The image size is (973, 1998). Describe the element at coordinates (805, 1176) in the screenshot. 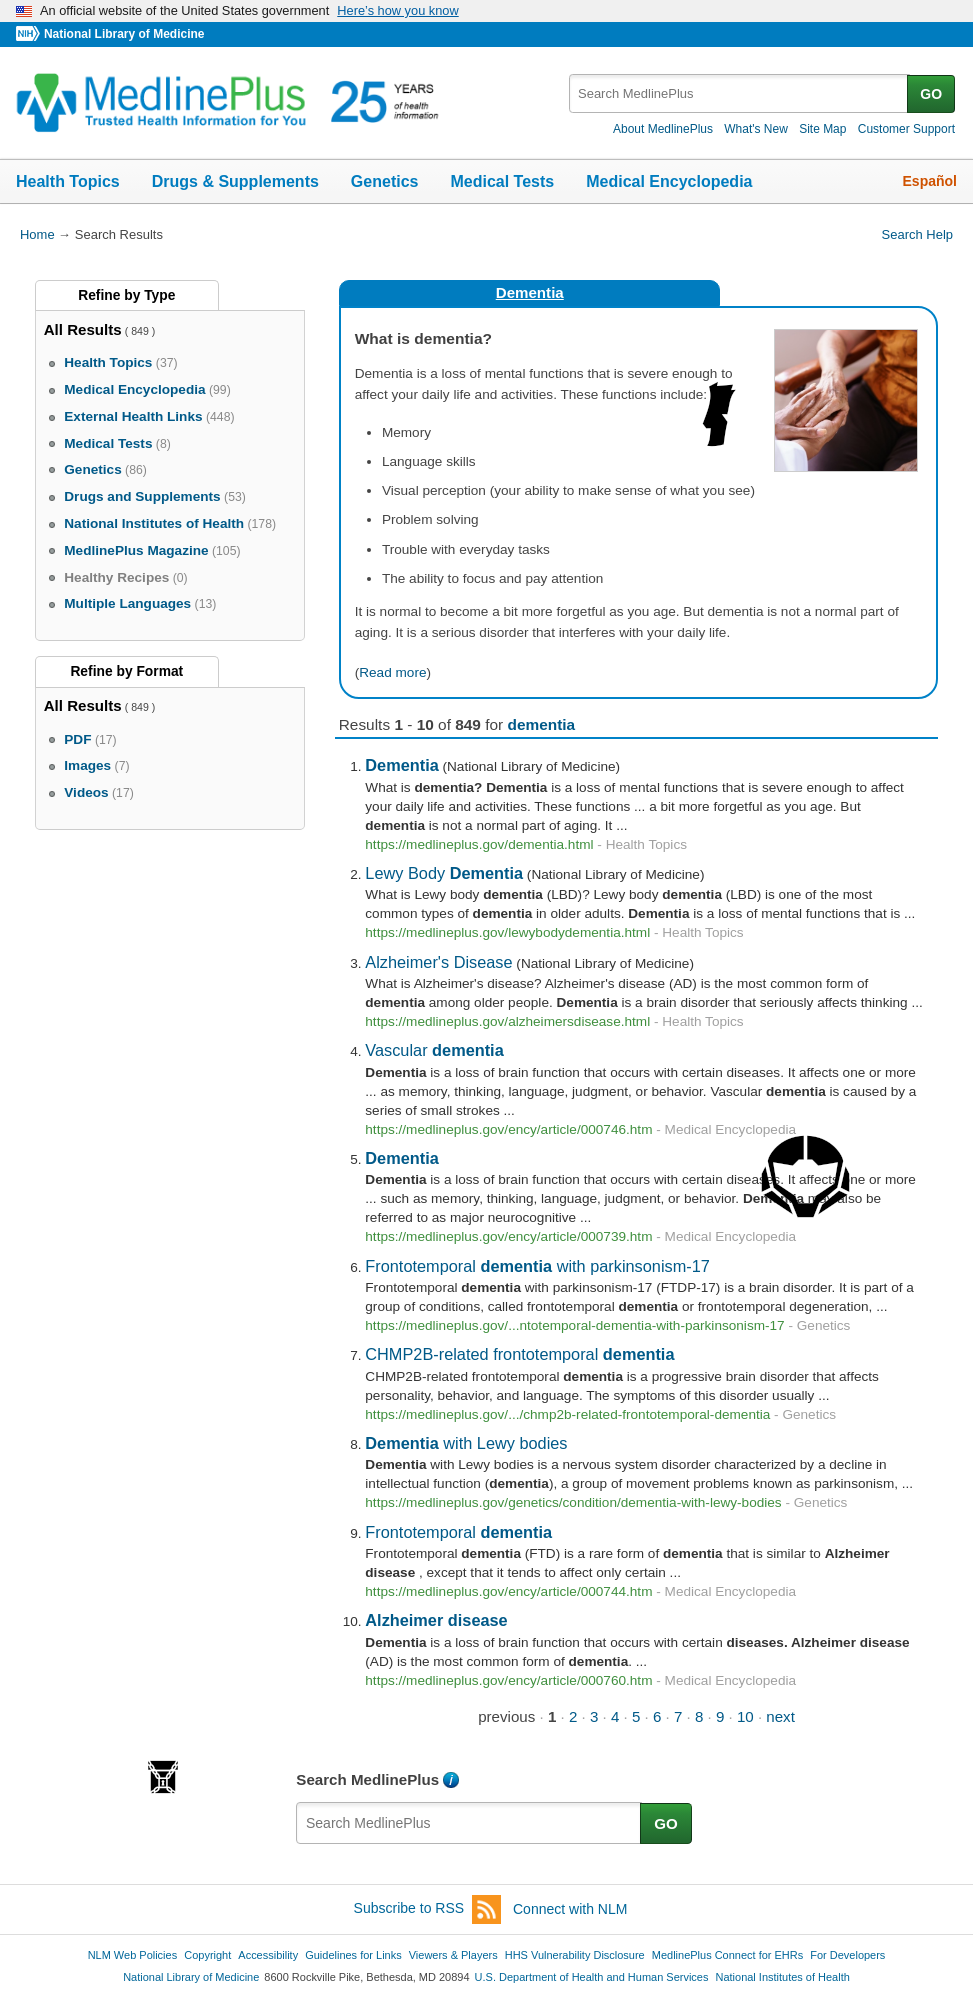

I see `launch Metroid or Samus-themed game content` at that location.